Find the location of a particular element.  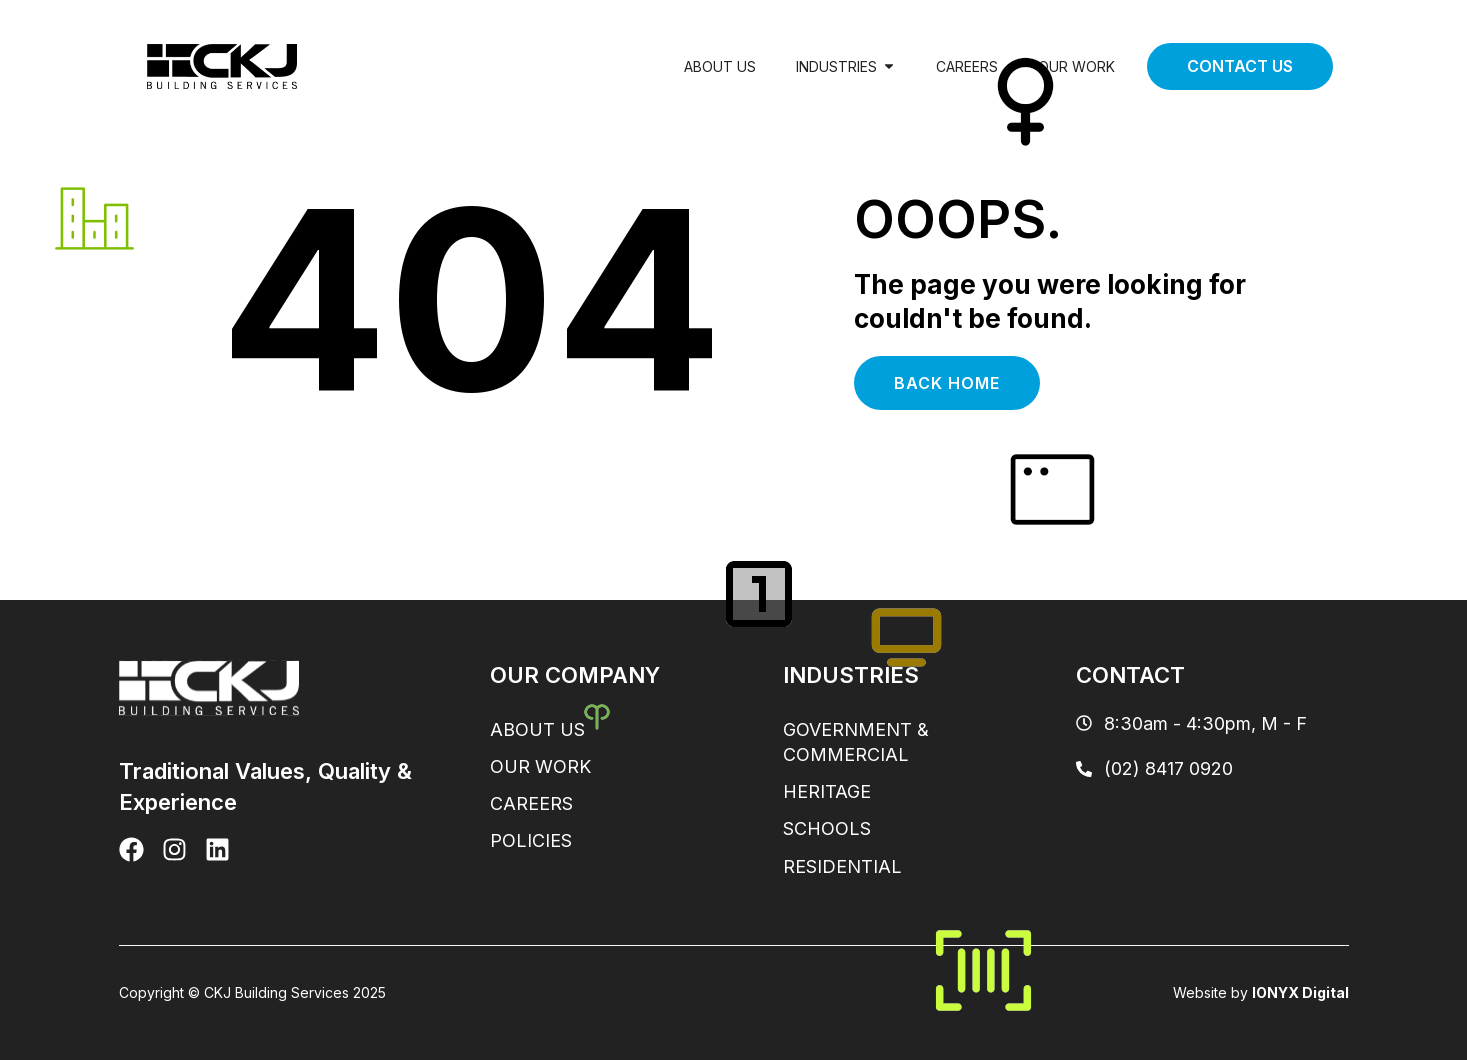

indicates aries zodiac sign is located at coordinates (597, 717).